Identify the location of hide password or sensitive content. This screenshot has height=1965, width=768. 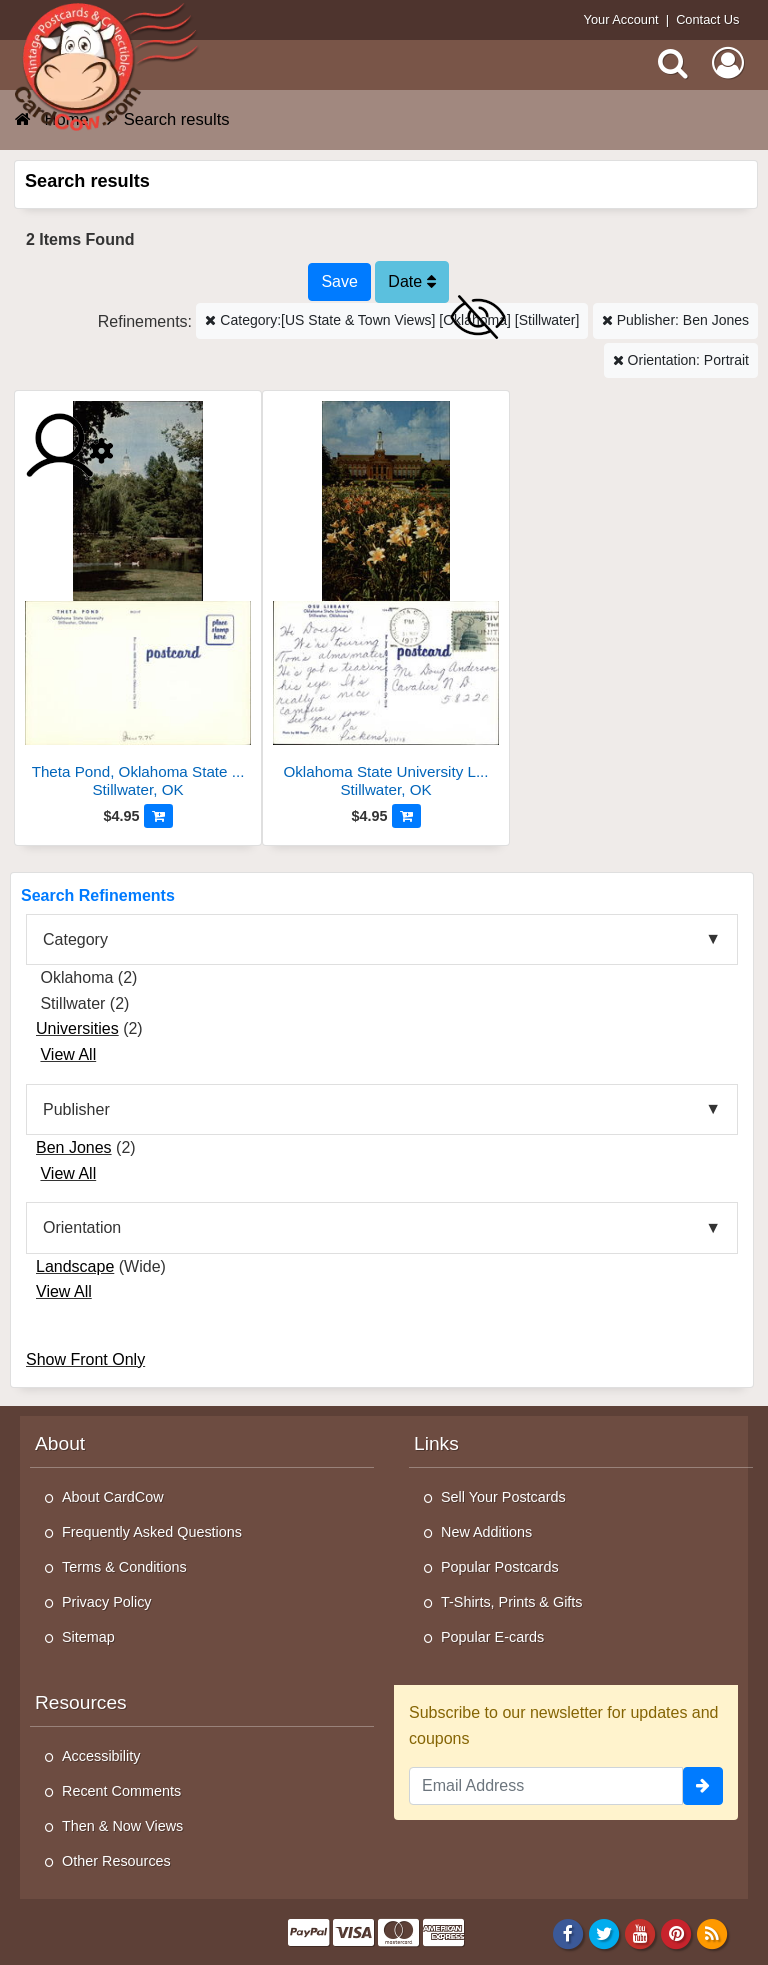
(478, 317).